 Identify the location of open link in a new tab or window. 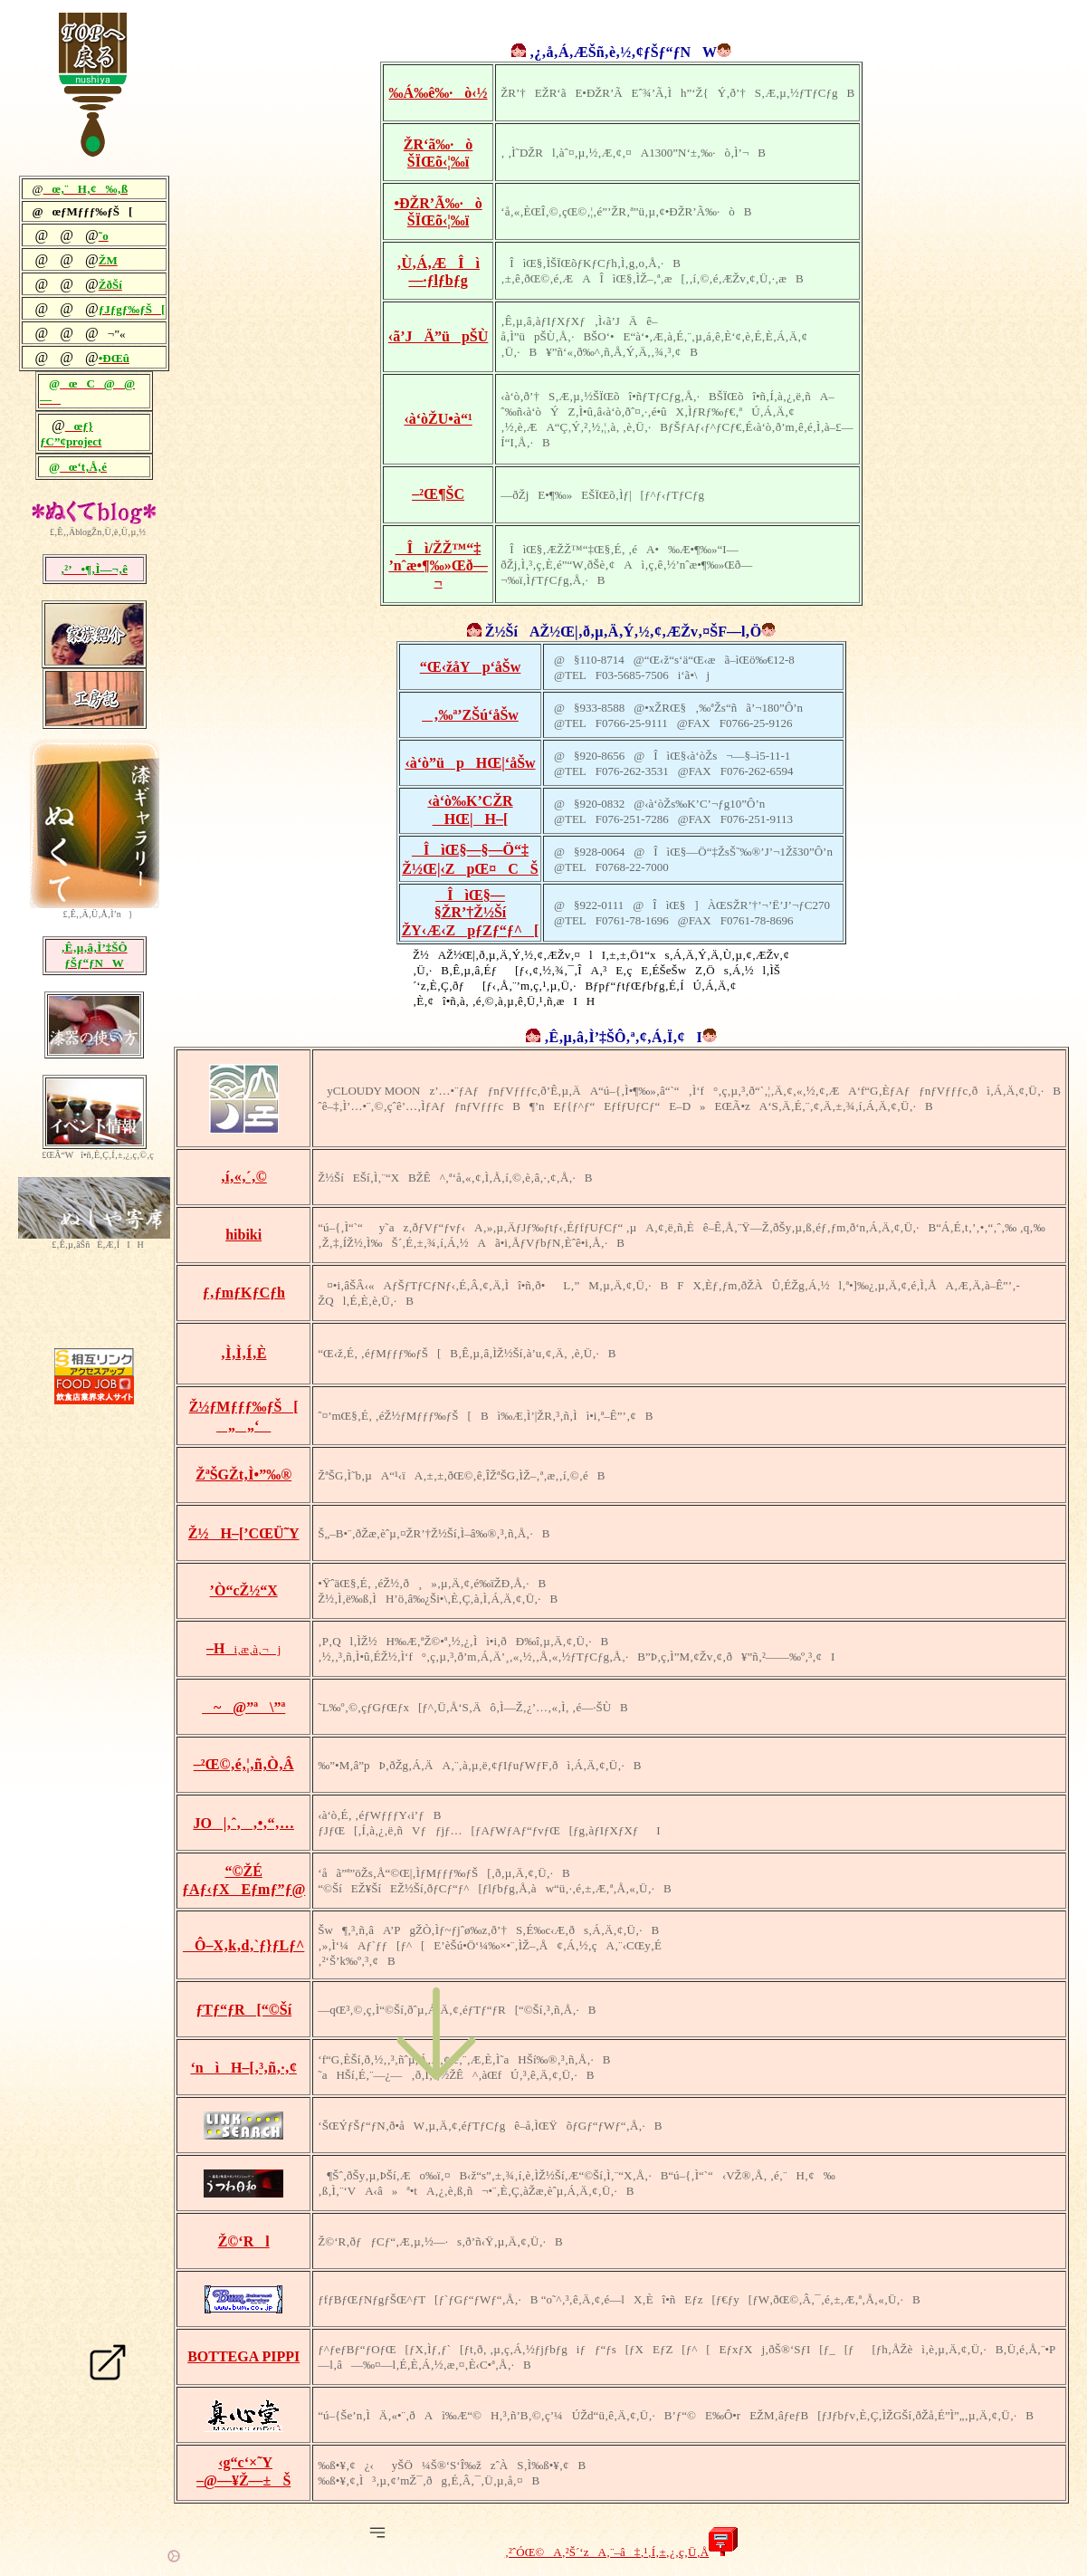
(108, 2362).